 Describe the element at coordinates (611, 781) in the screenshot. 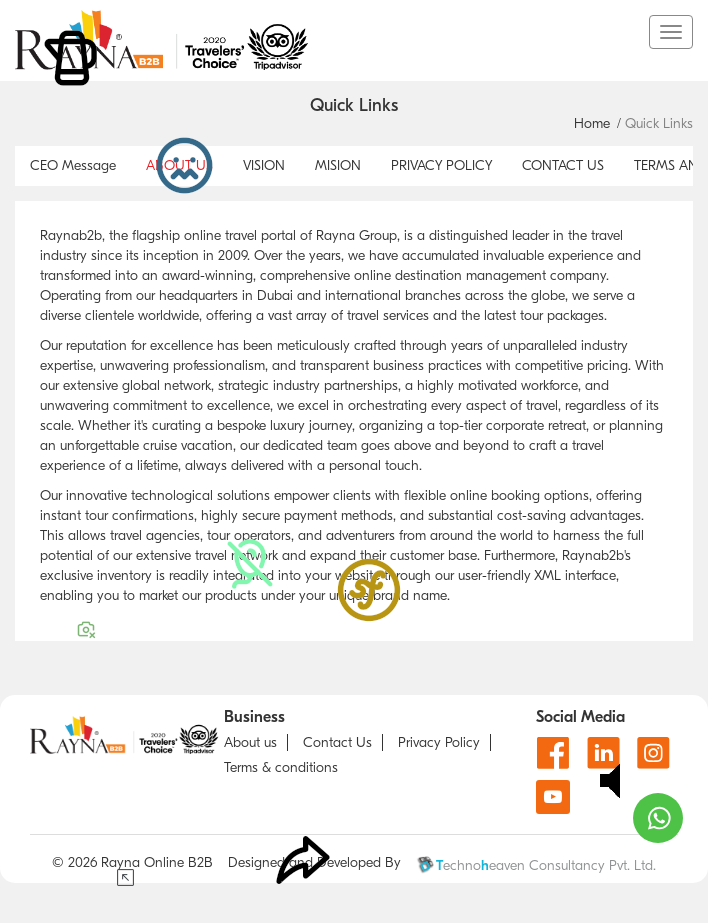

I see `mute audio or turn off sound` at that location.